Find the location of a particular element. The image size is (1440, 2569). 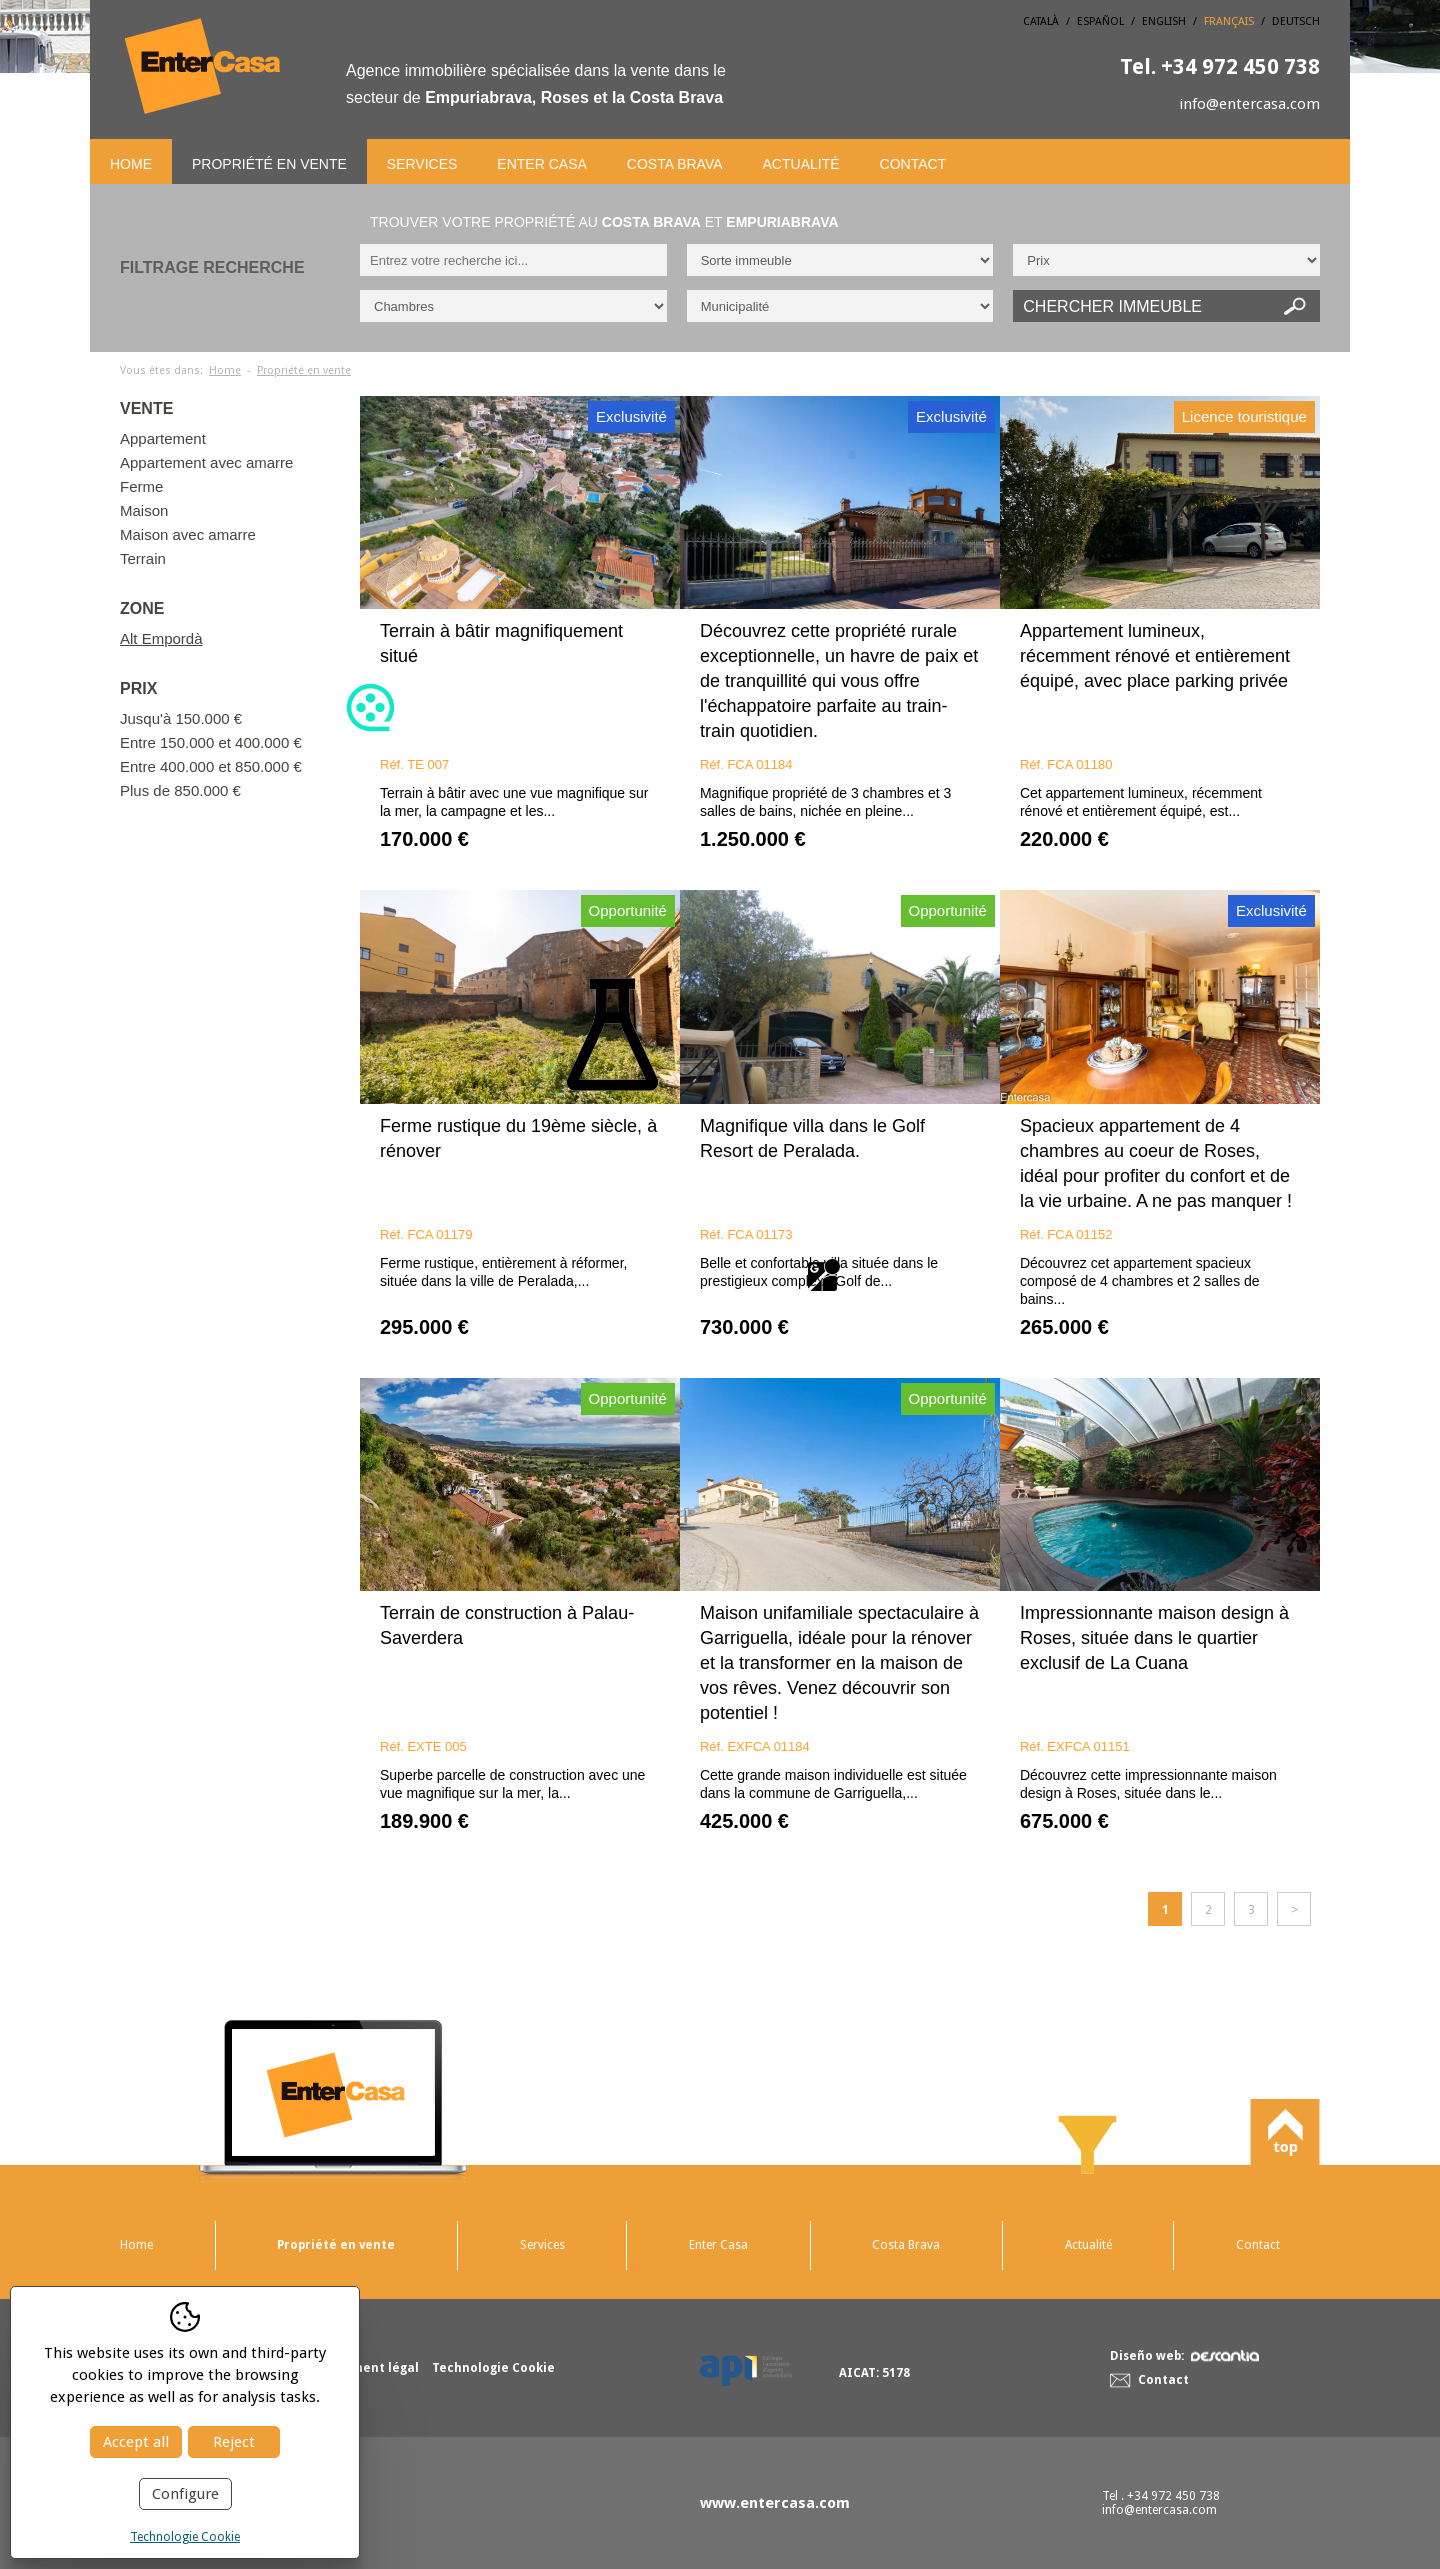

browse movies or video content is located at coordinates (370, 707).